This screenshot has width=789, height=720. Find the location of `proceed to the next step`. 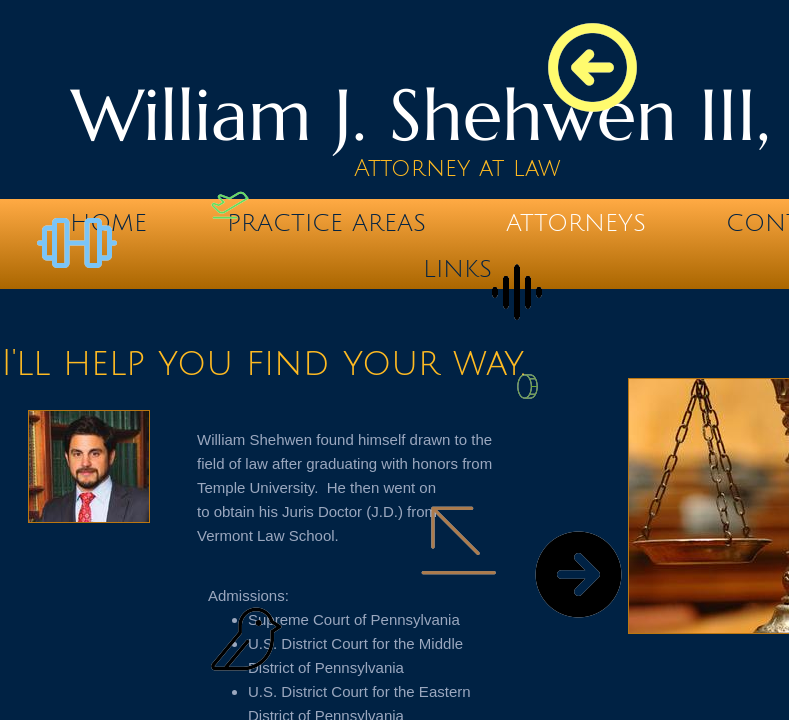

proceed to the next step is located at coordinates (578, 574).